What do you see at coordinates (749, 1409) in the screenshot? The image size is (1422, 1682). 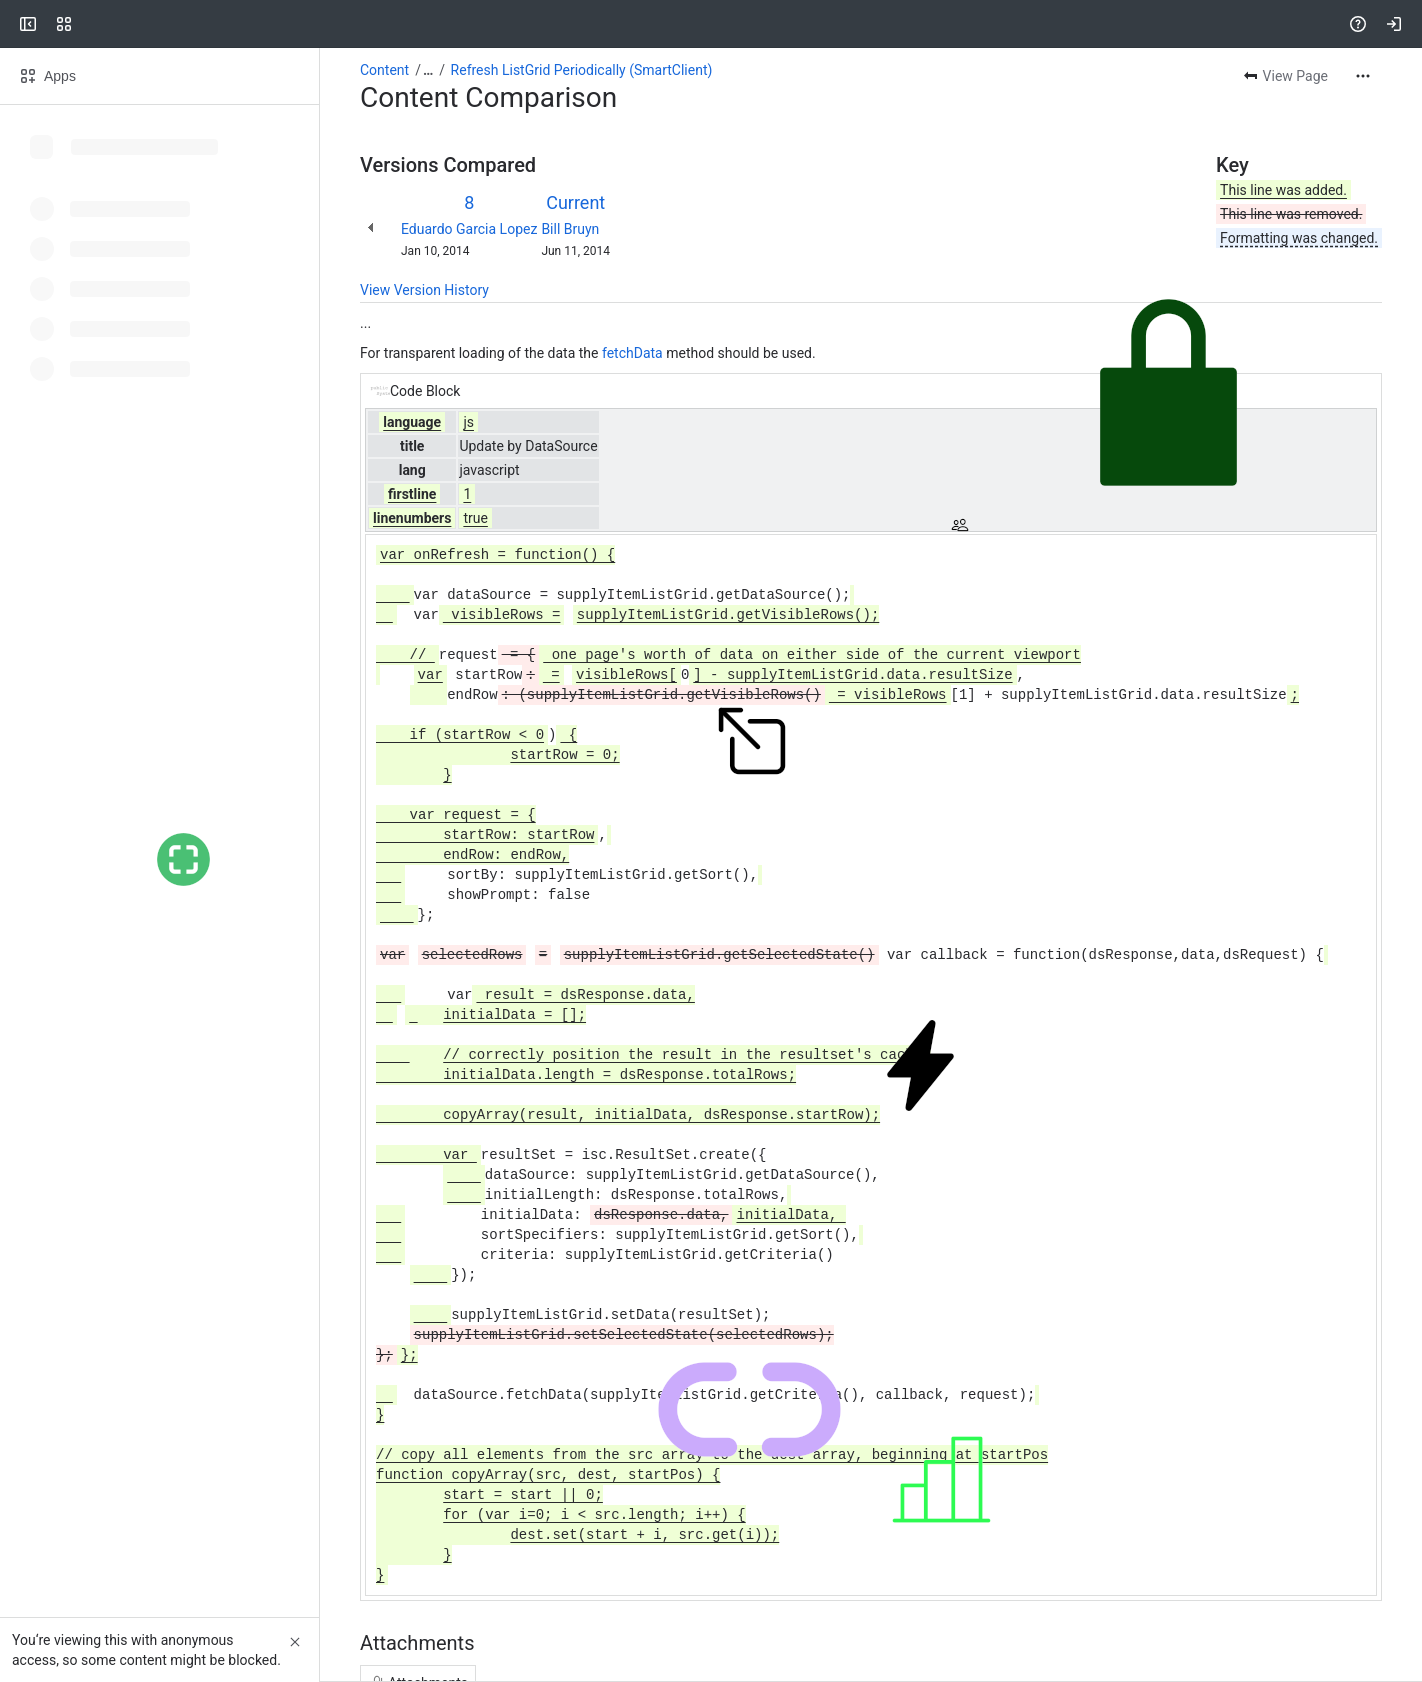 I see `remove or break a link connection` at bounding box center [749, 1409].